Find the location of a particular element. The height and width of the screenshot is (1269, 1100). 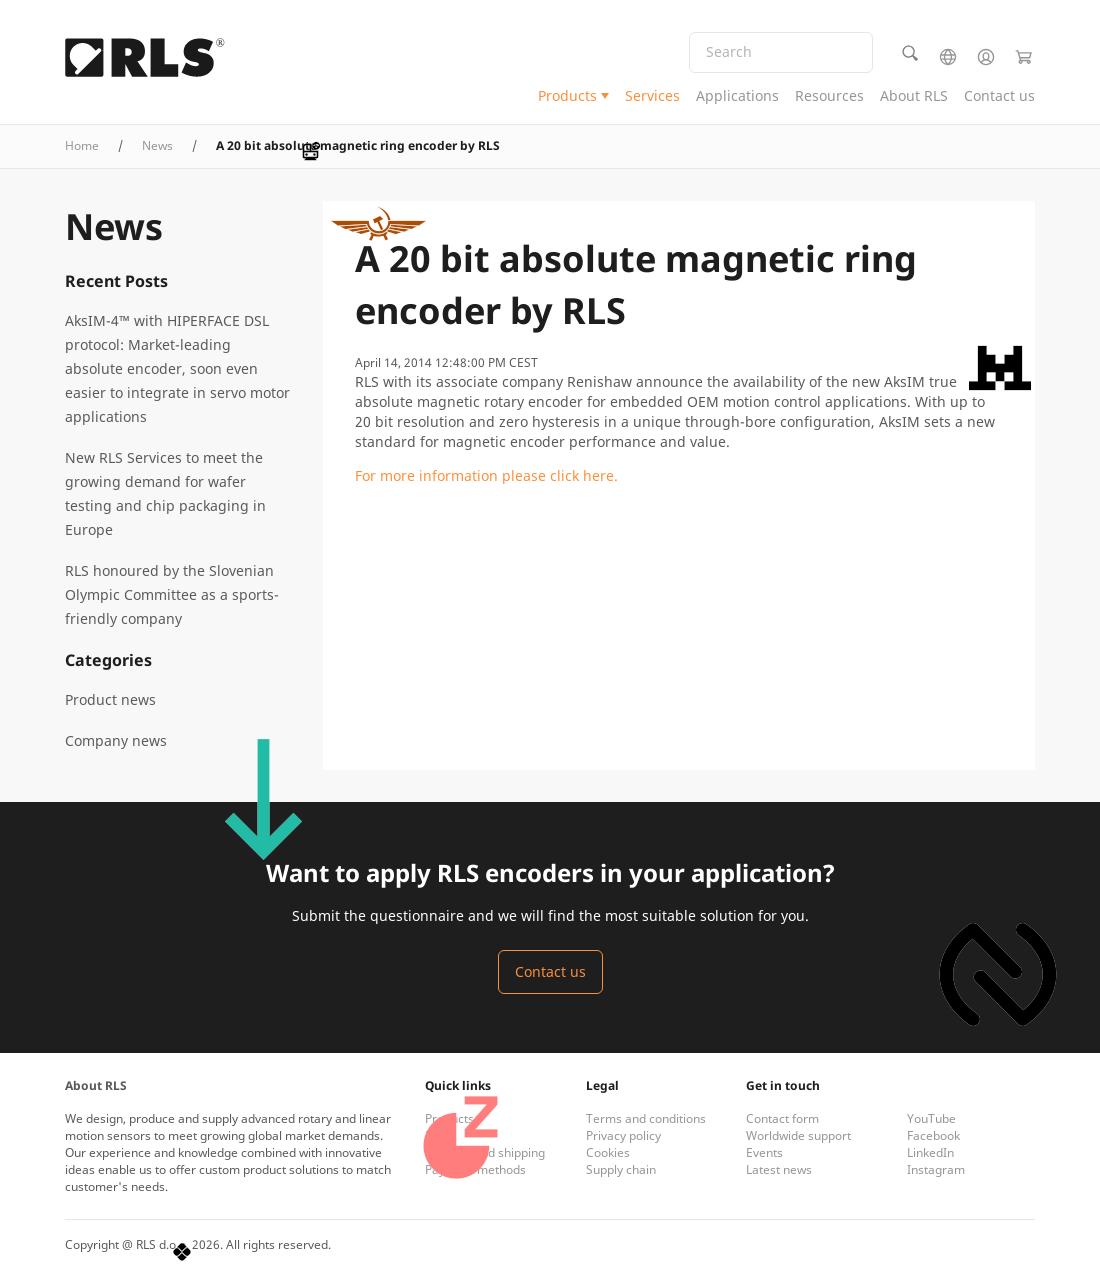

Mistral AI logo is located at coordinates (1000, 368).